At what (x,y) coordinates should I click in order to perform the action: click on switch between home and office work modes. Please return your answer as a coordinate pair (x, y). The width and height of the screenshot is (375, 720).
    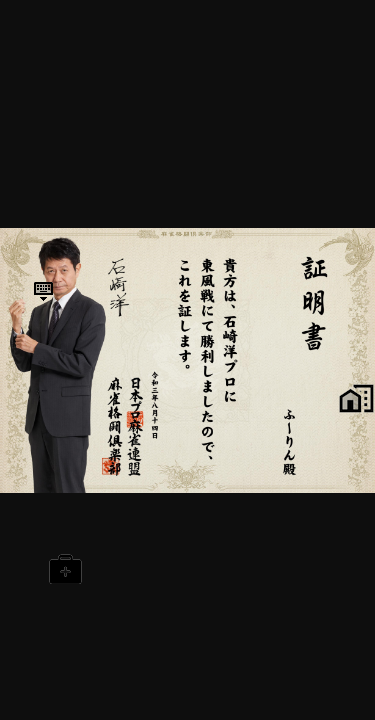
    Looking at the image, I should click on (356, 398).